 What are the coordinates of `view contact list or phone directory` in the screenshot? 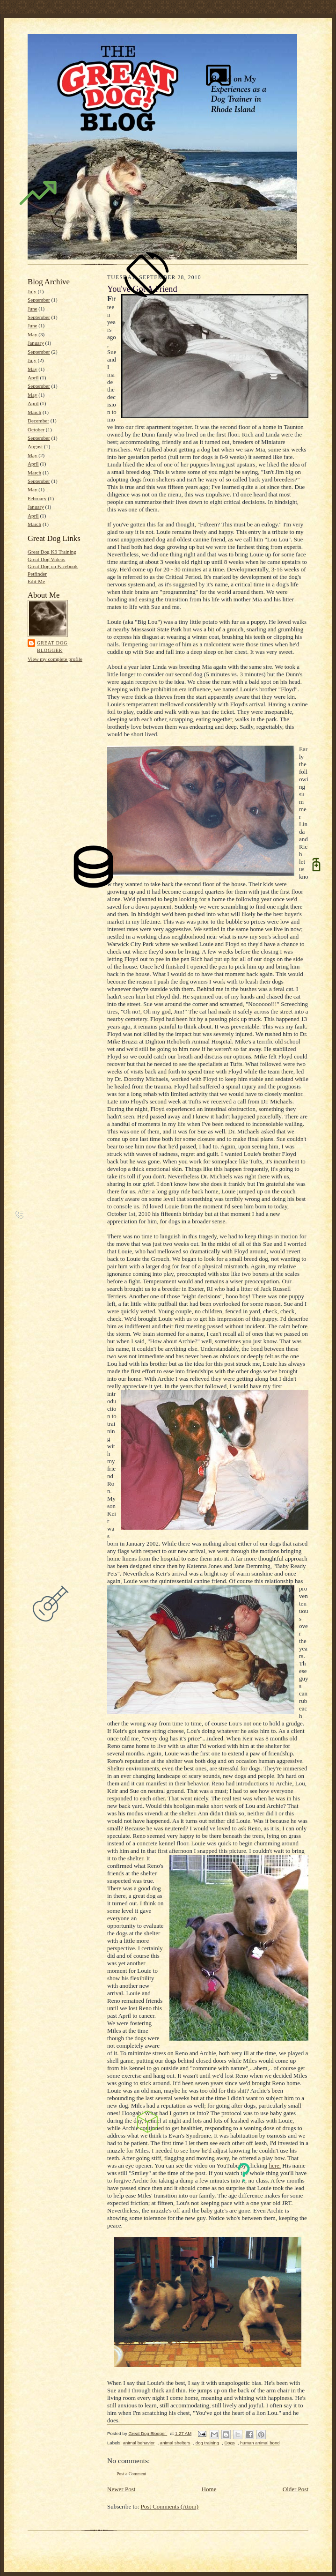 It's located at (20, 1214).